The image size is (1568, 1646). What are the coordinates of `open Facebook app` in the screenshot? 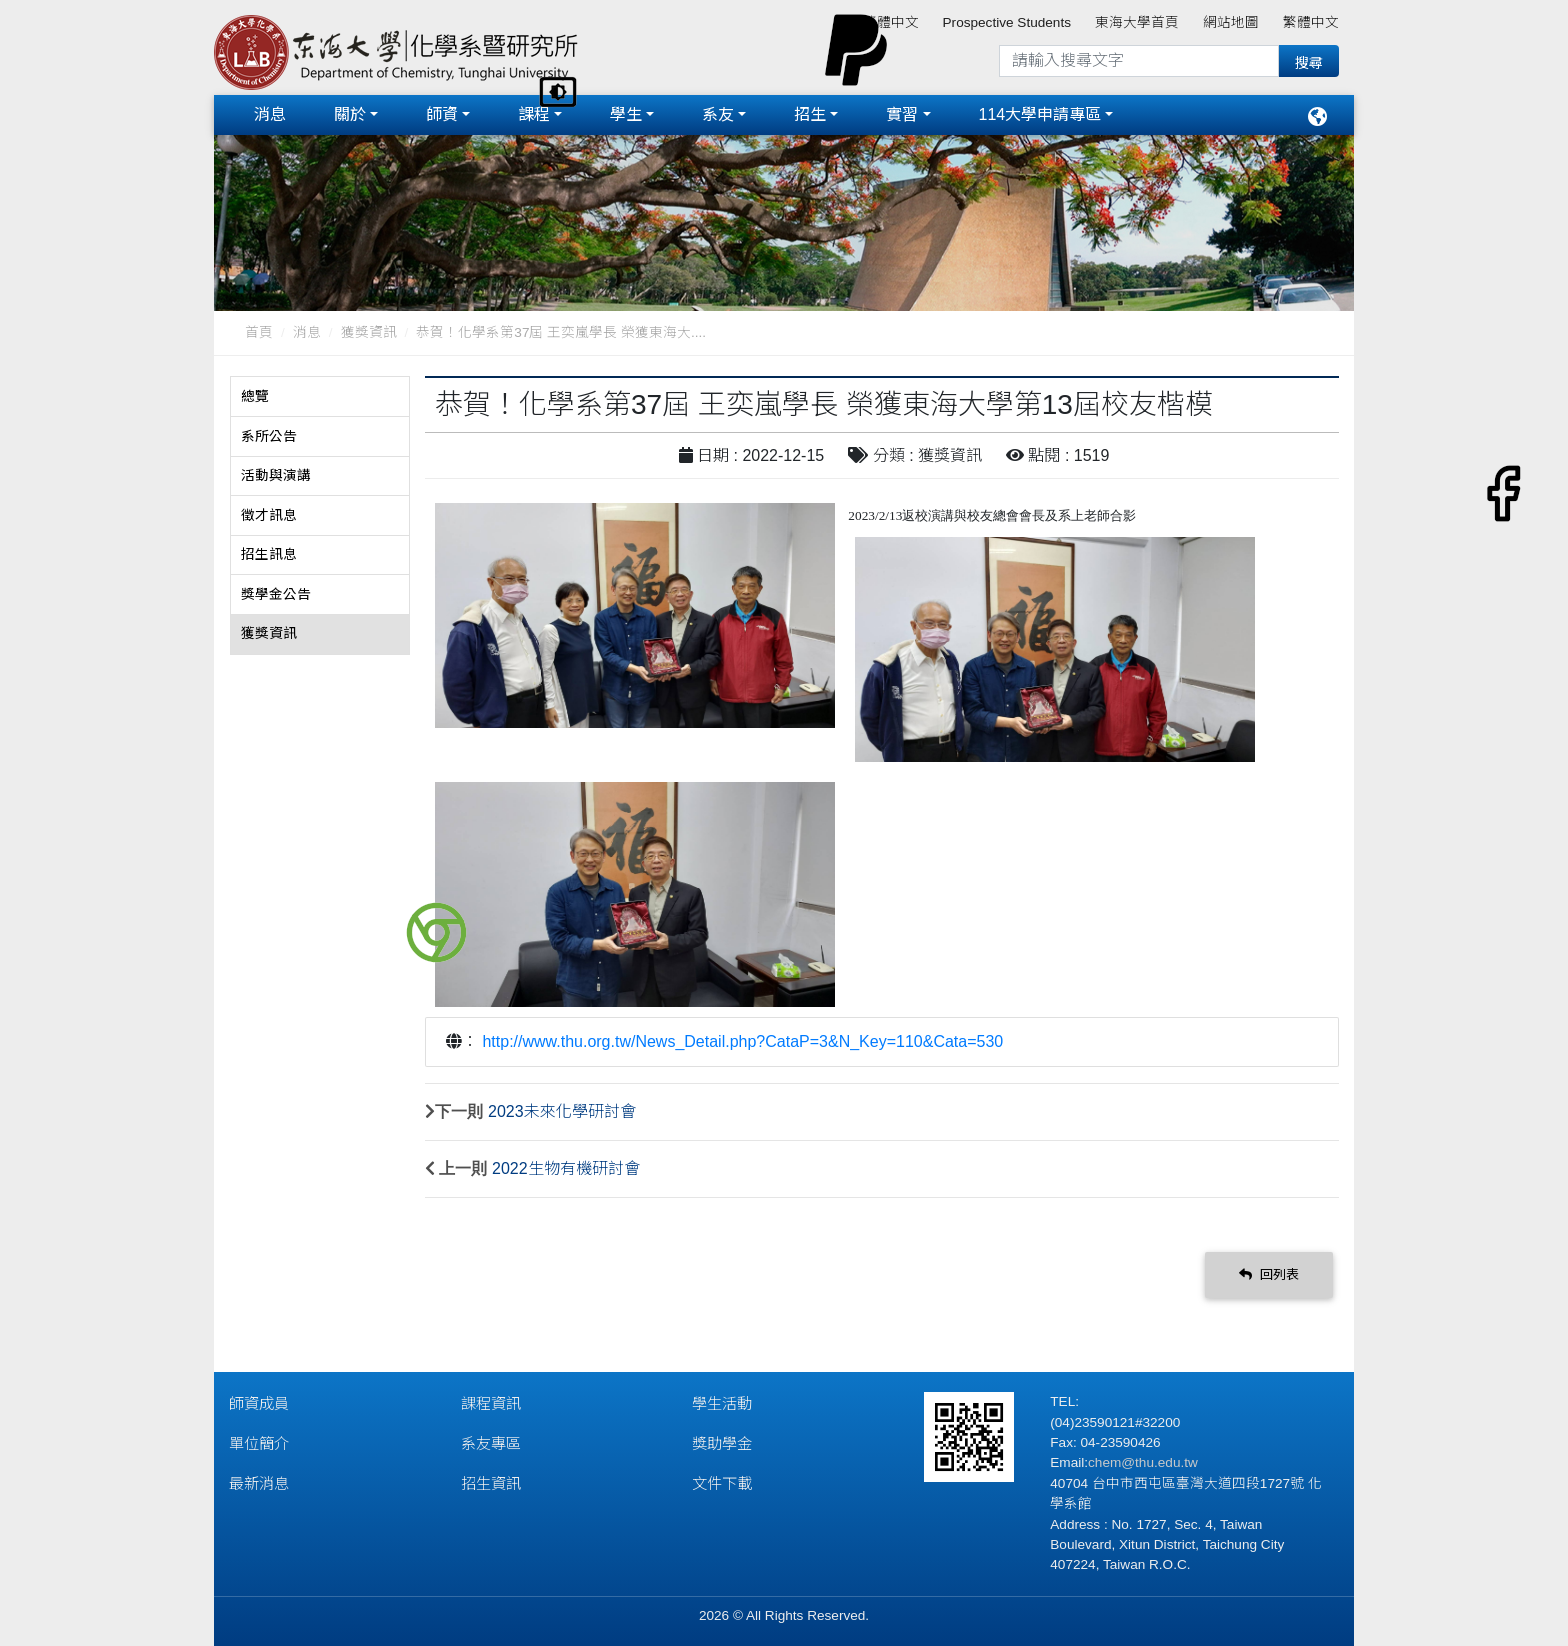 It's located at (1502, 493).